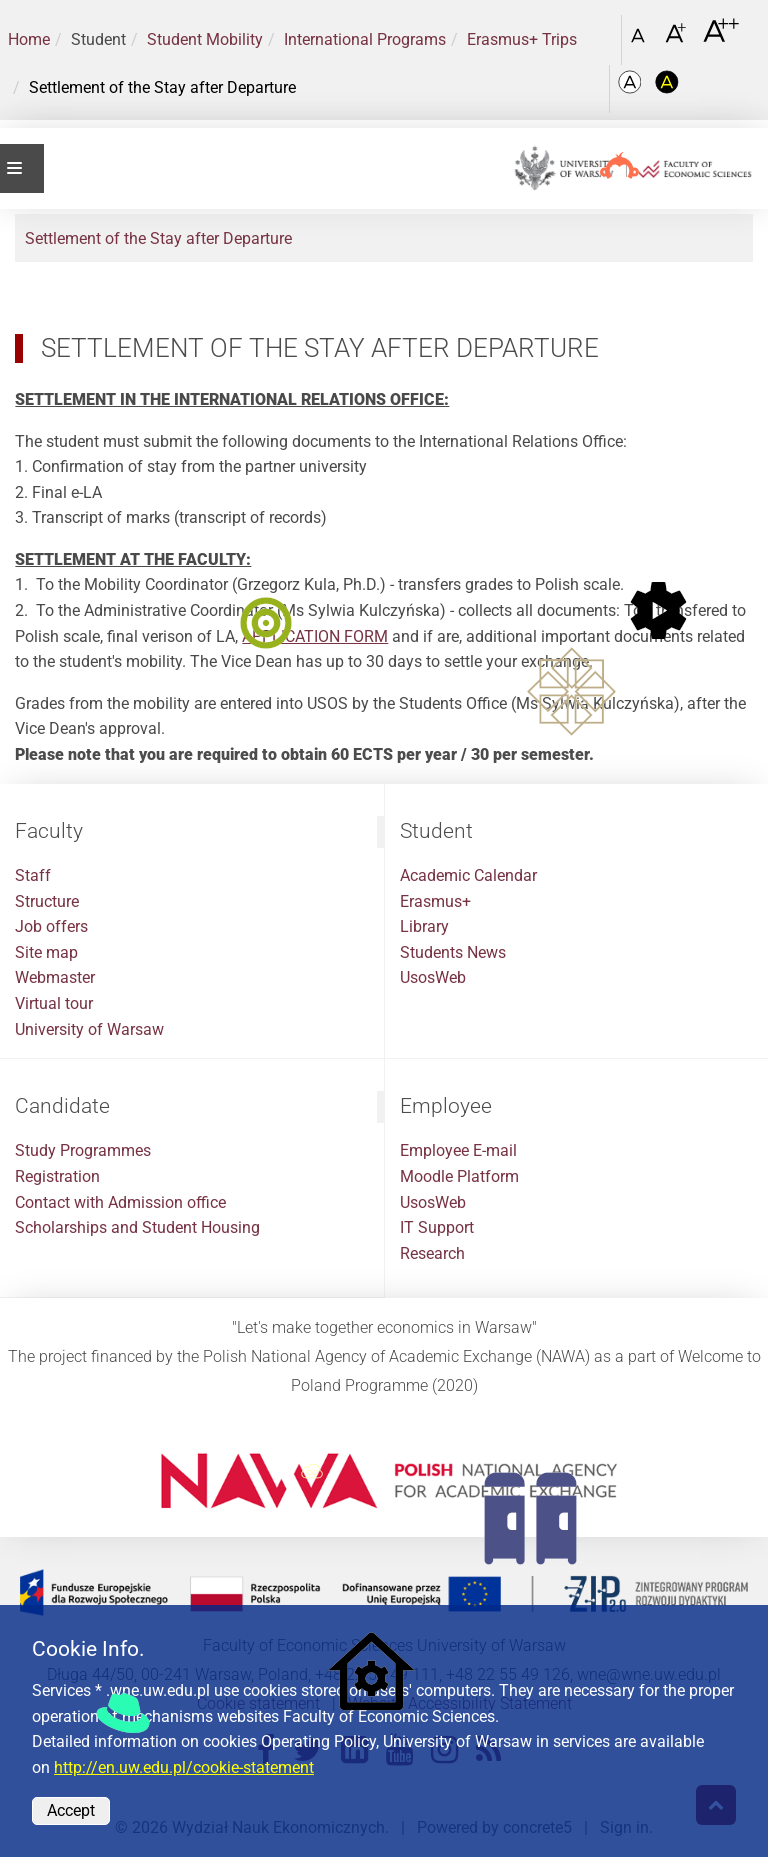 Image resolution: width=768 pixels, height=1857 pixels. Describe the element at coordinates (658, 610) in the screenshot. I see `open YouTube Studio app` at that location.